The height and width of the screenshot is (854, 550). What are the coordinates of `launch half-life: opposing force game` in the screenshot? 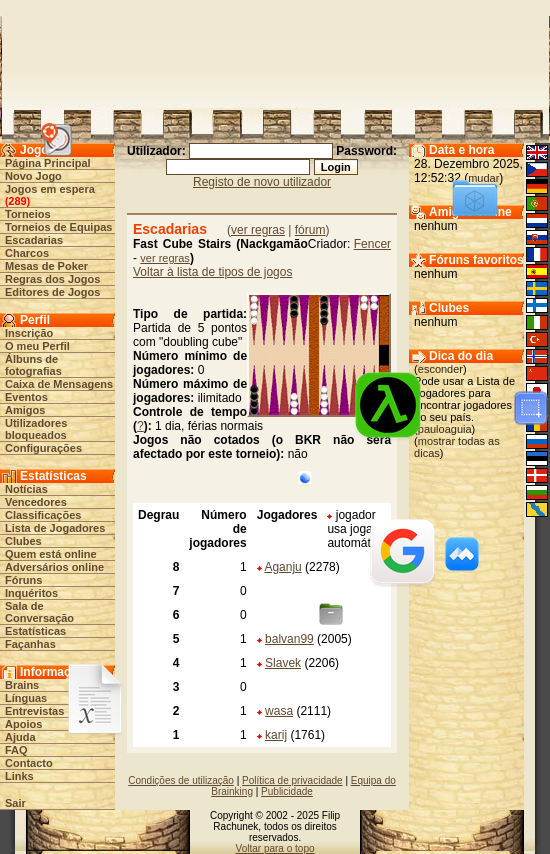 It's located at (388, 405).